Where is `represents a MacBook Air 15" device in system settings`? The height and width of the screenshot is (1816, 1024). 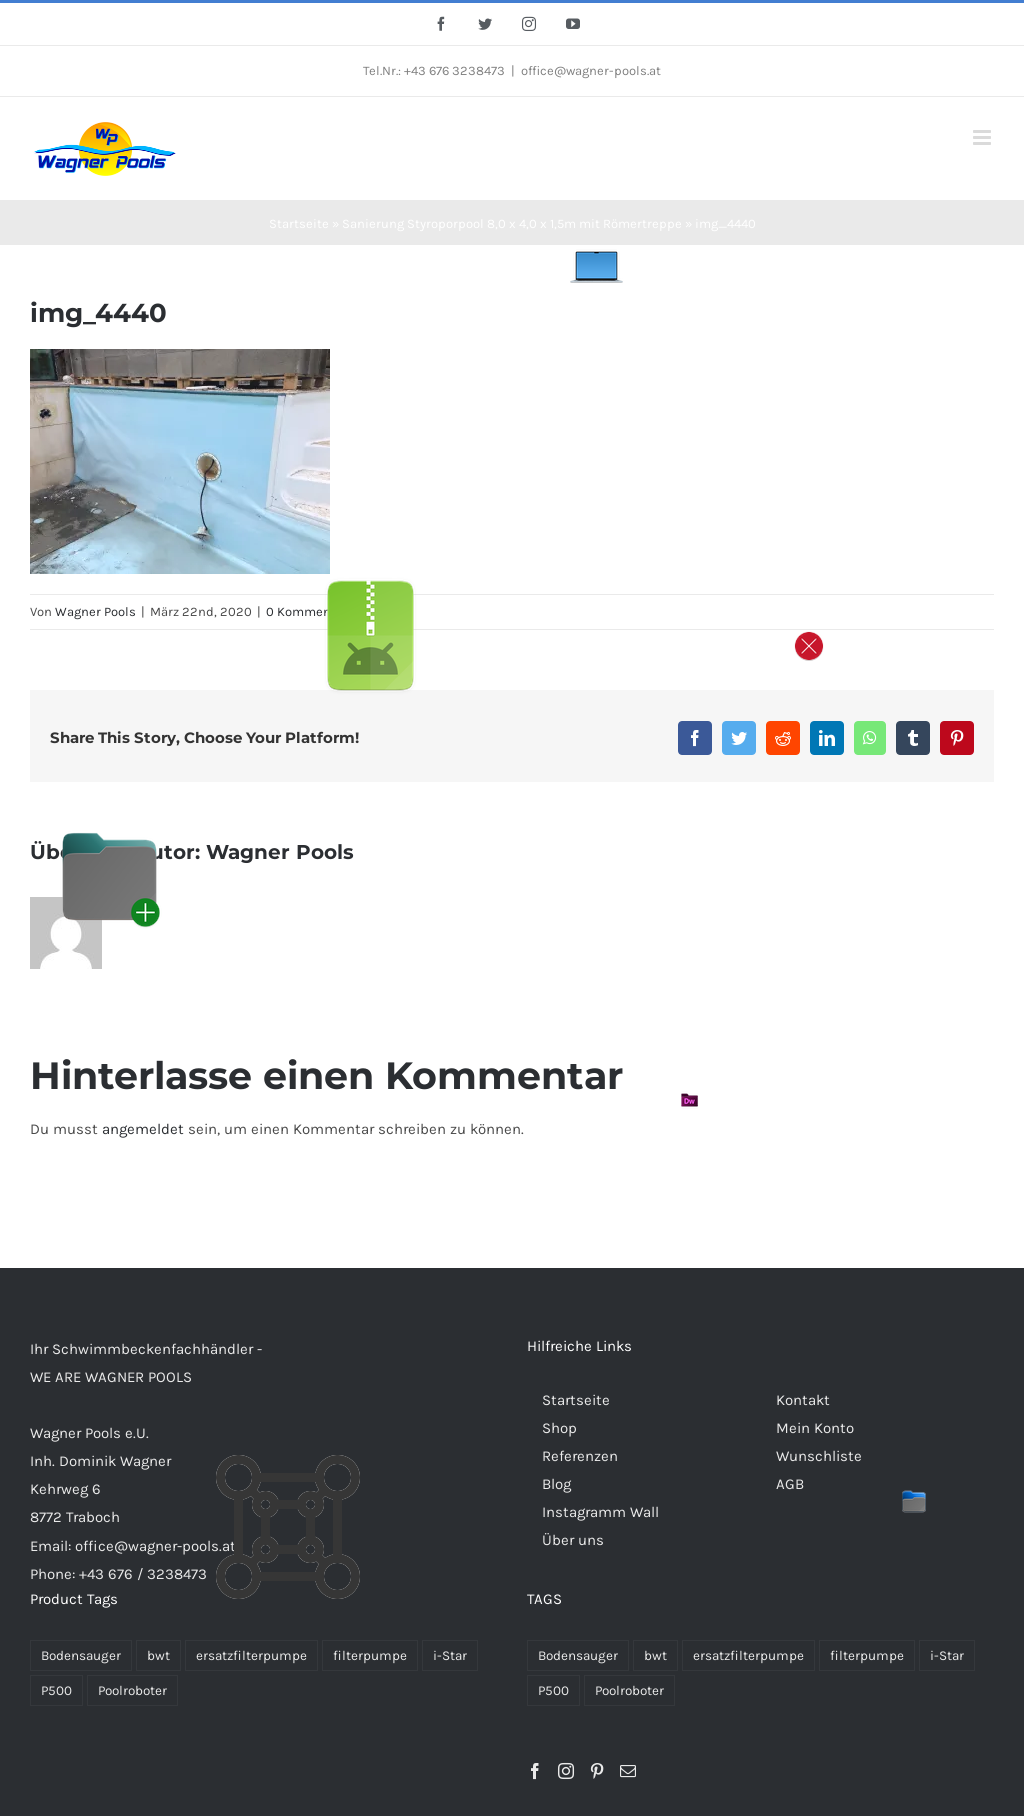
represents a MacBook Air 15" device in system settings is located at coordinates (596, 264).